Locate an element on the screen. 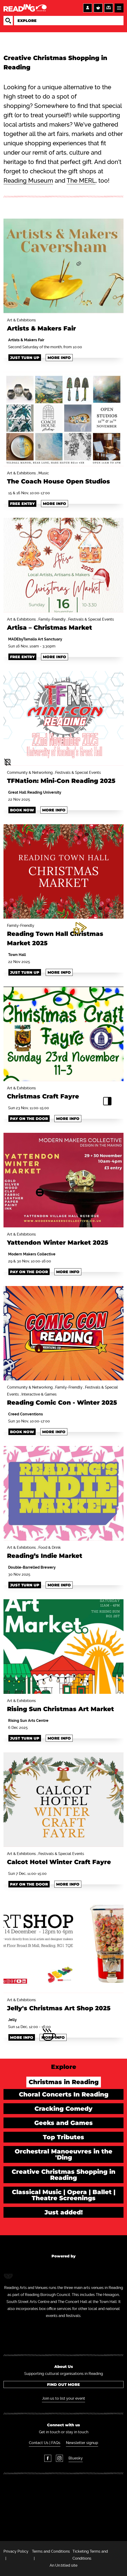 This screenshot has width=127, height=2576. notebook feature is disabled or unavailable is located at coordinates (7, 762).